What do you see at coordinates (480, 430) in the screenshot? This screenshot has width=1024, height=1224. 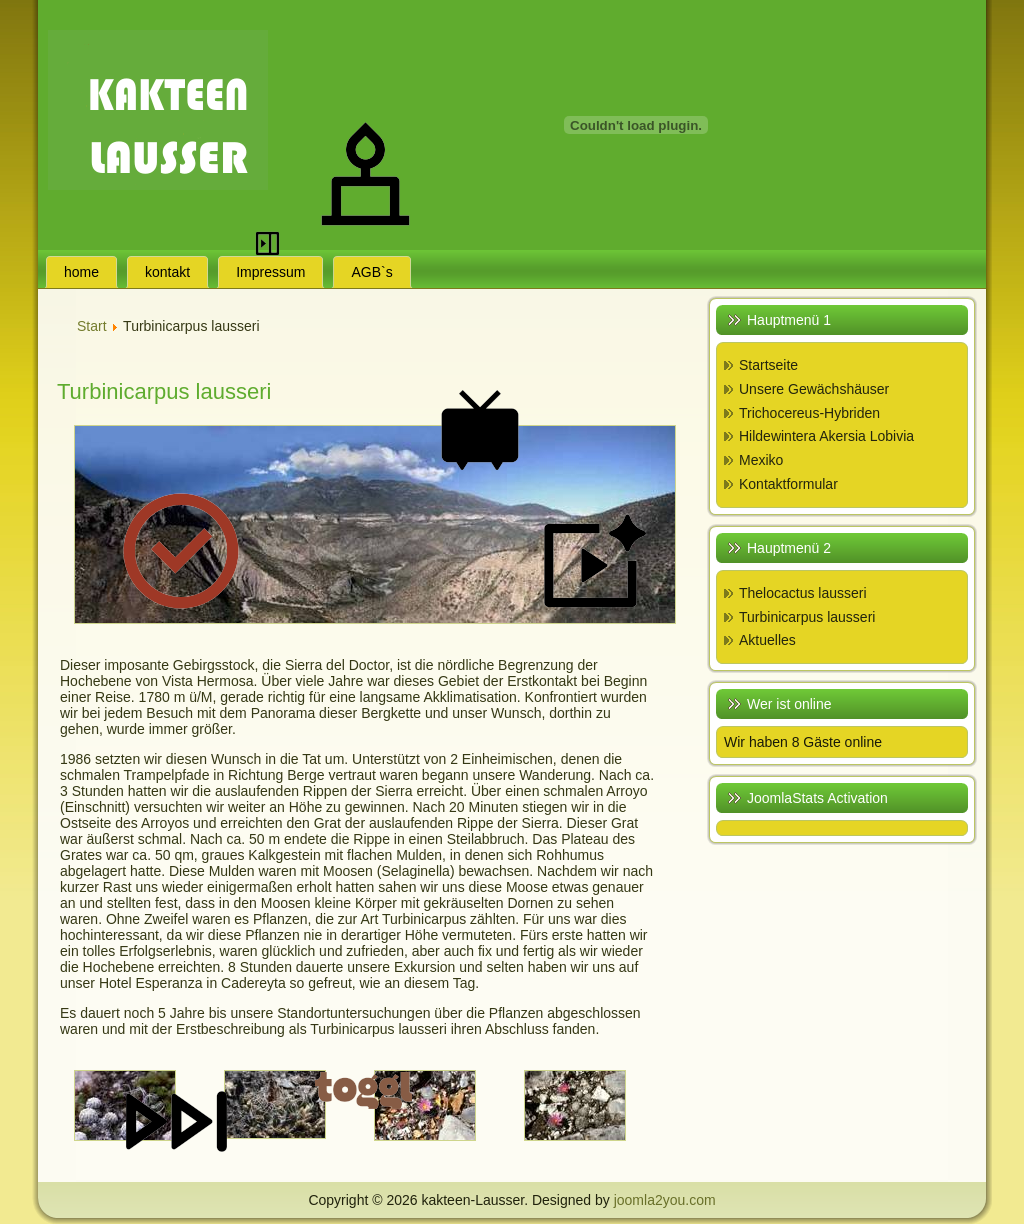 I see `open niconico video streaming app` at bounding box center [480, 430].